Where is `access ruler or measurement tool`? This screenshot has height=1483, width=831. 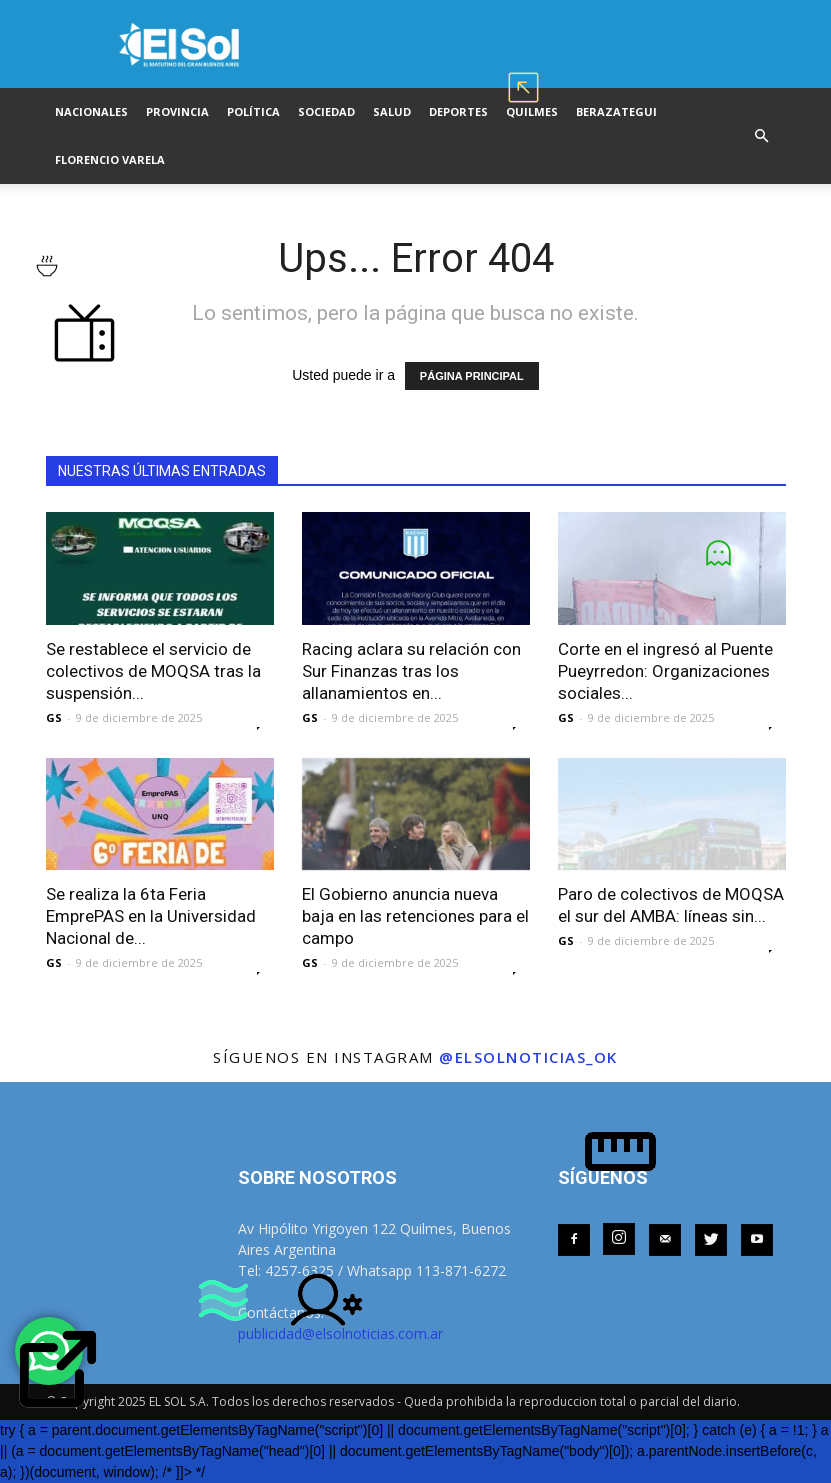
access ruler or measurement tool is located at coordinates (620, 1151).